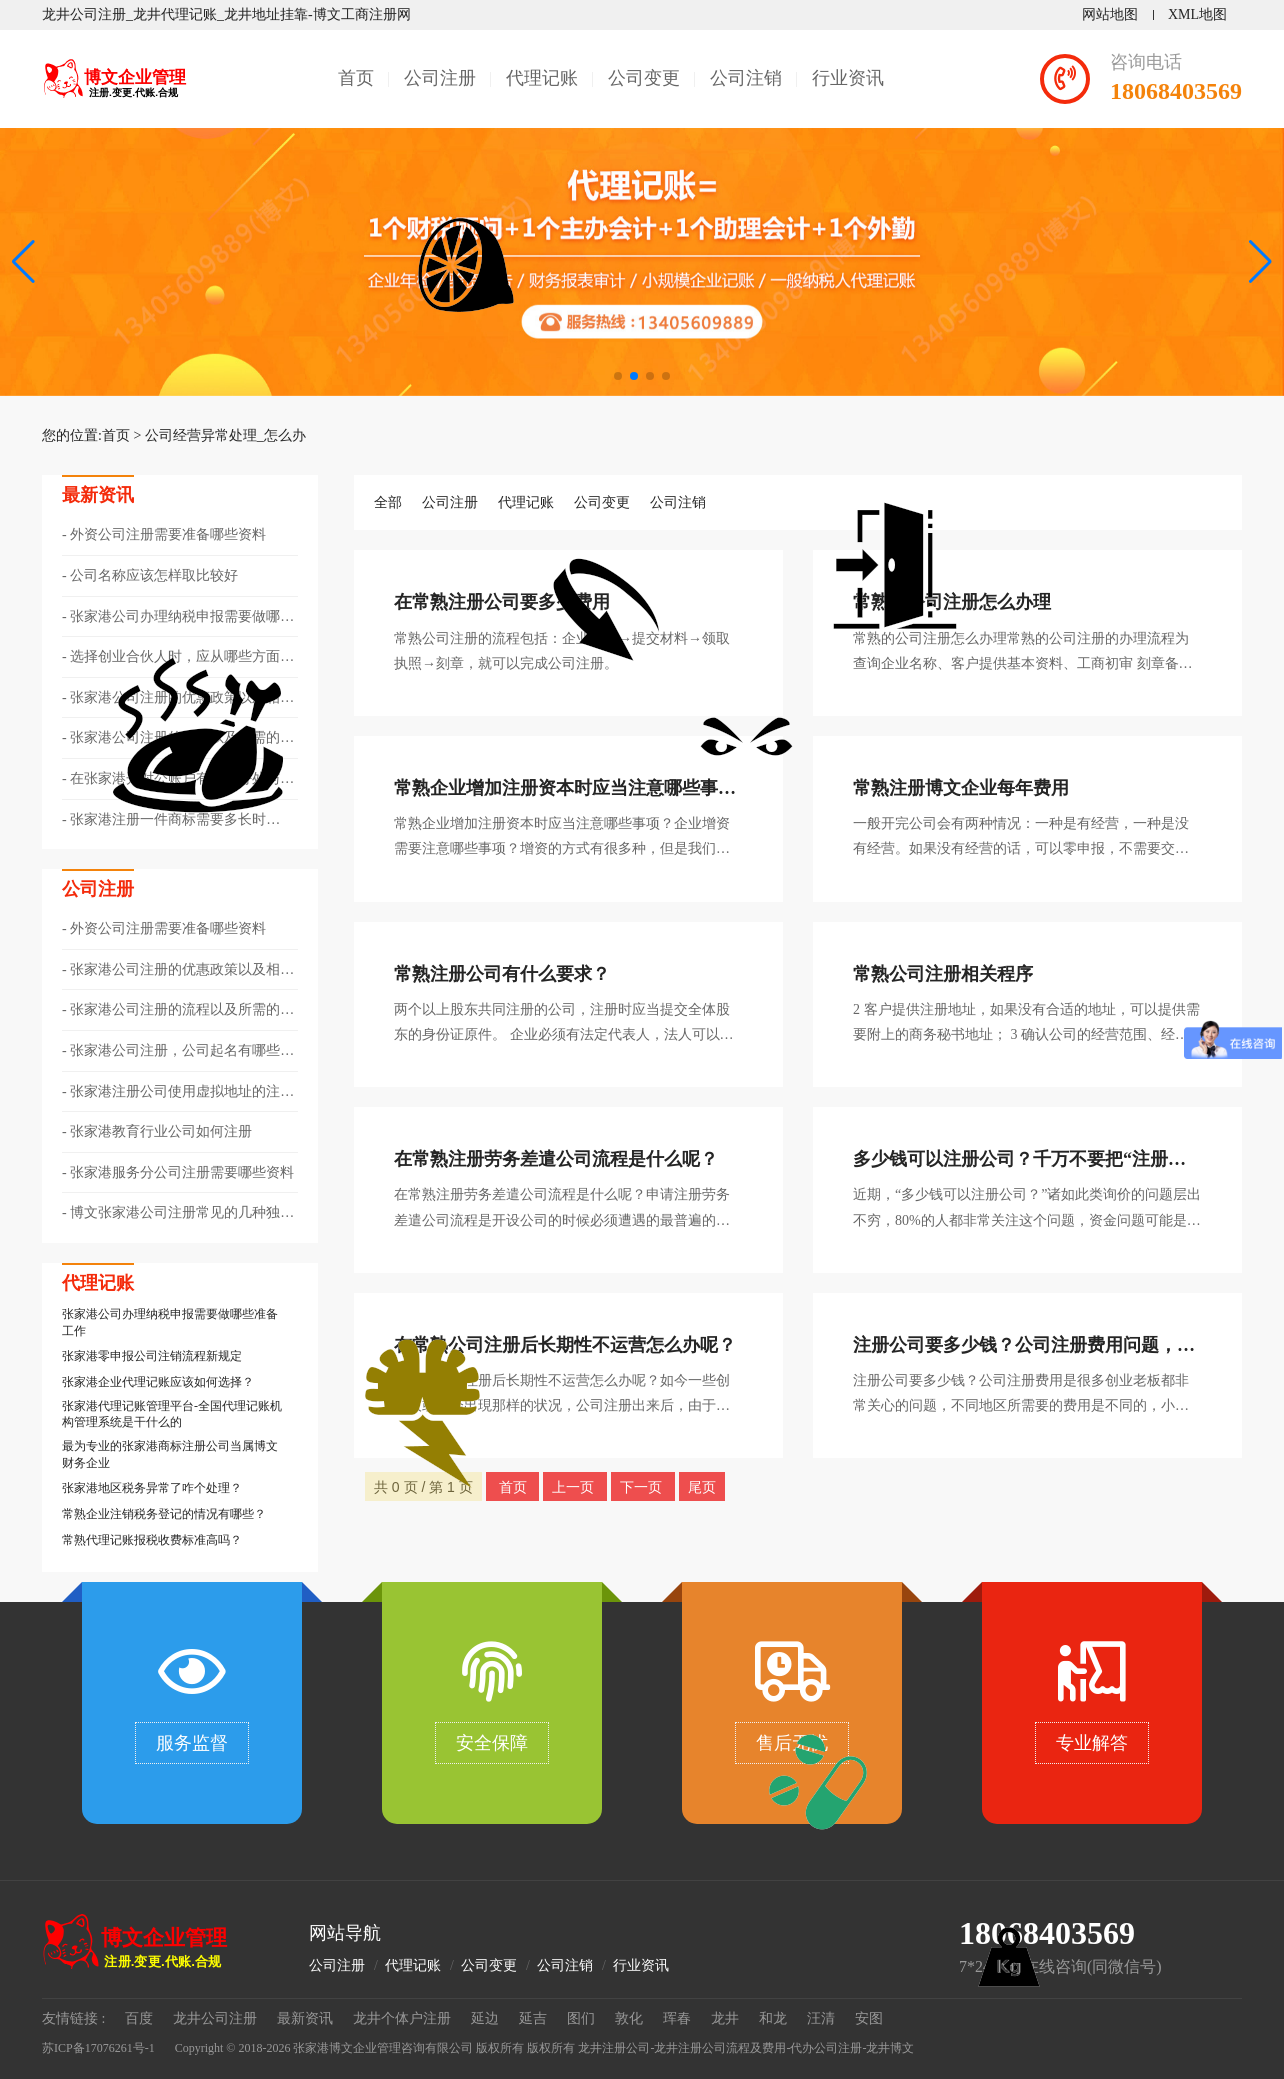 The width and height of the screenshot is (1284, 2079). I want to click on indicates an angry or hostile character state, so click(746, 738).